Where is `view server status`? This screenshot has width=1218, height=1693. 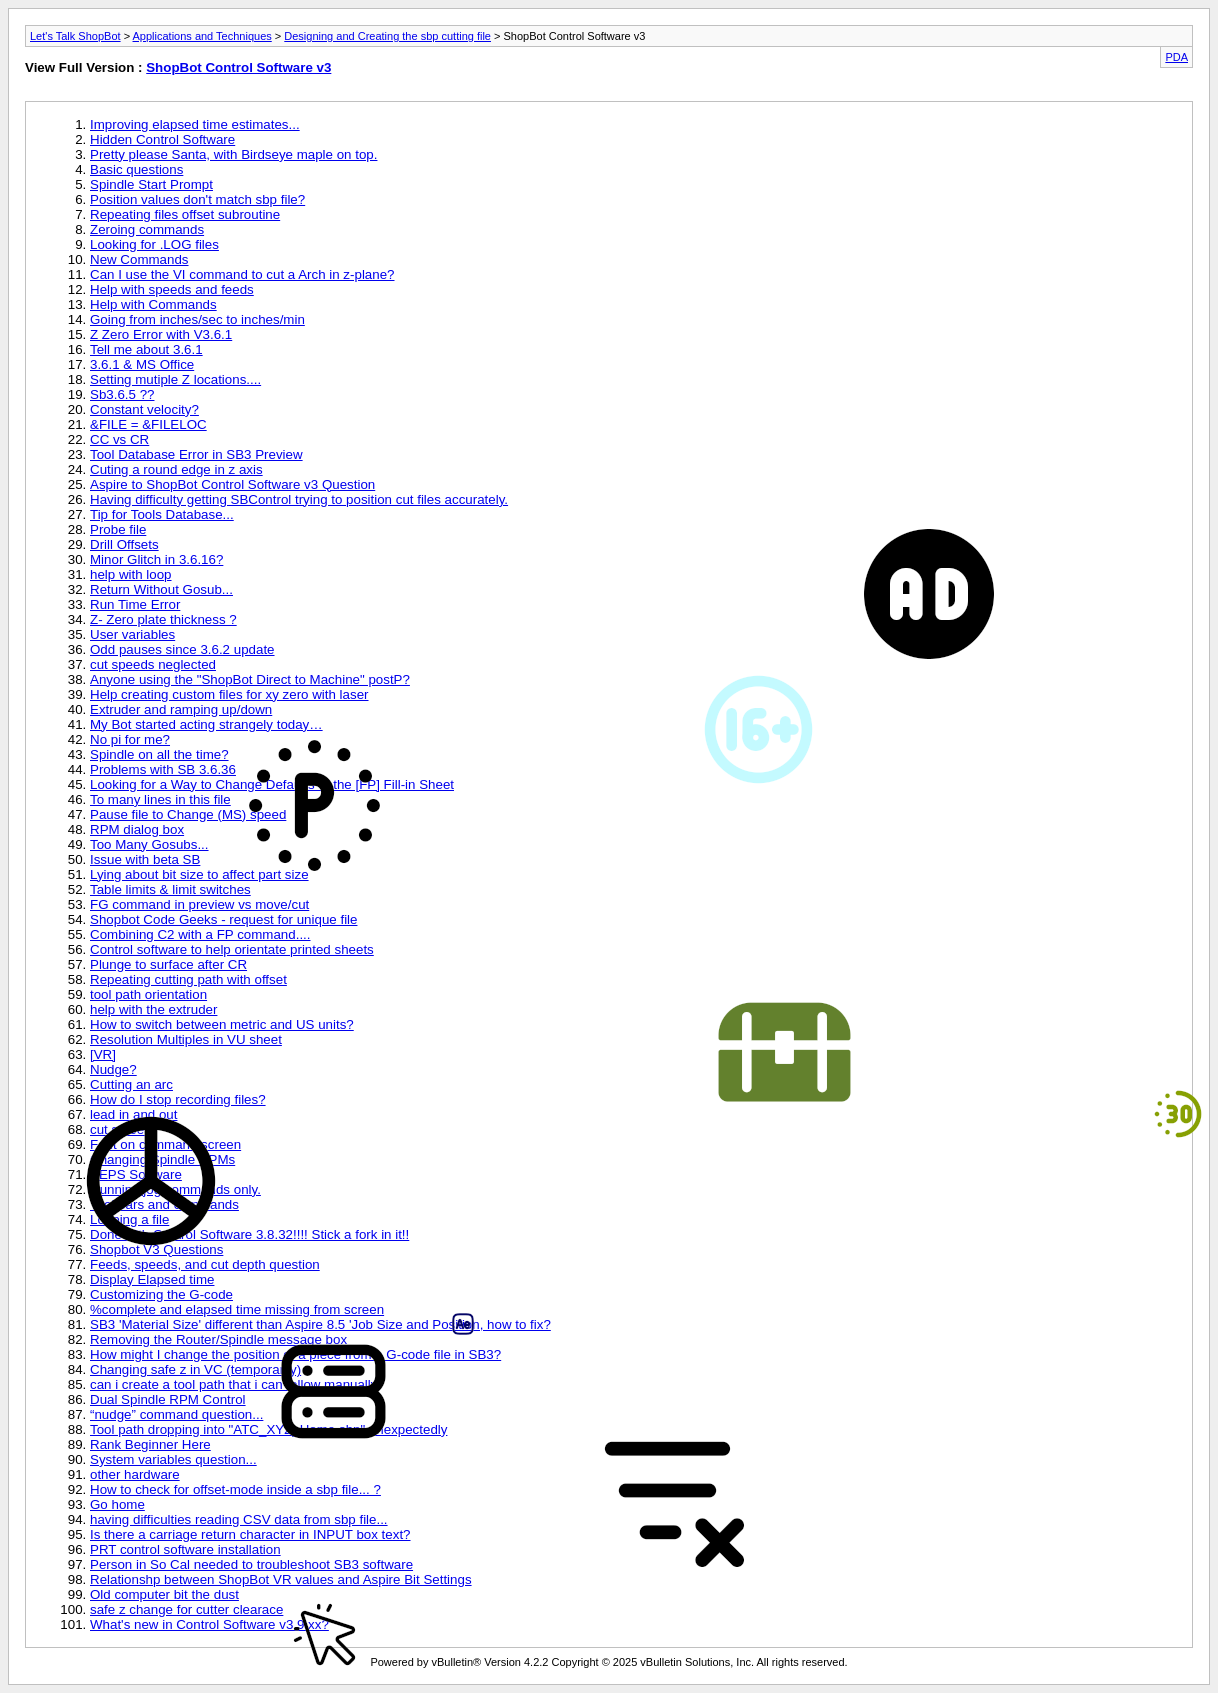 view server status is located at coordinates (333, 1391).